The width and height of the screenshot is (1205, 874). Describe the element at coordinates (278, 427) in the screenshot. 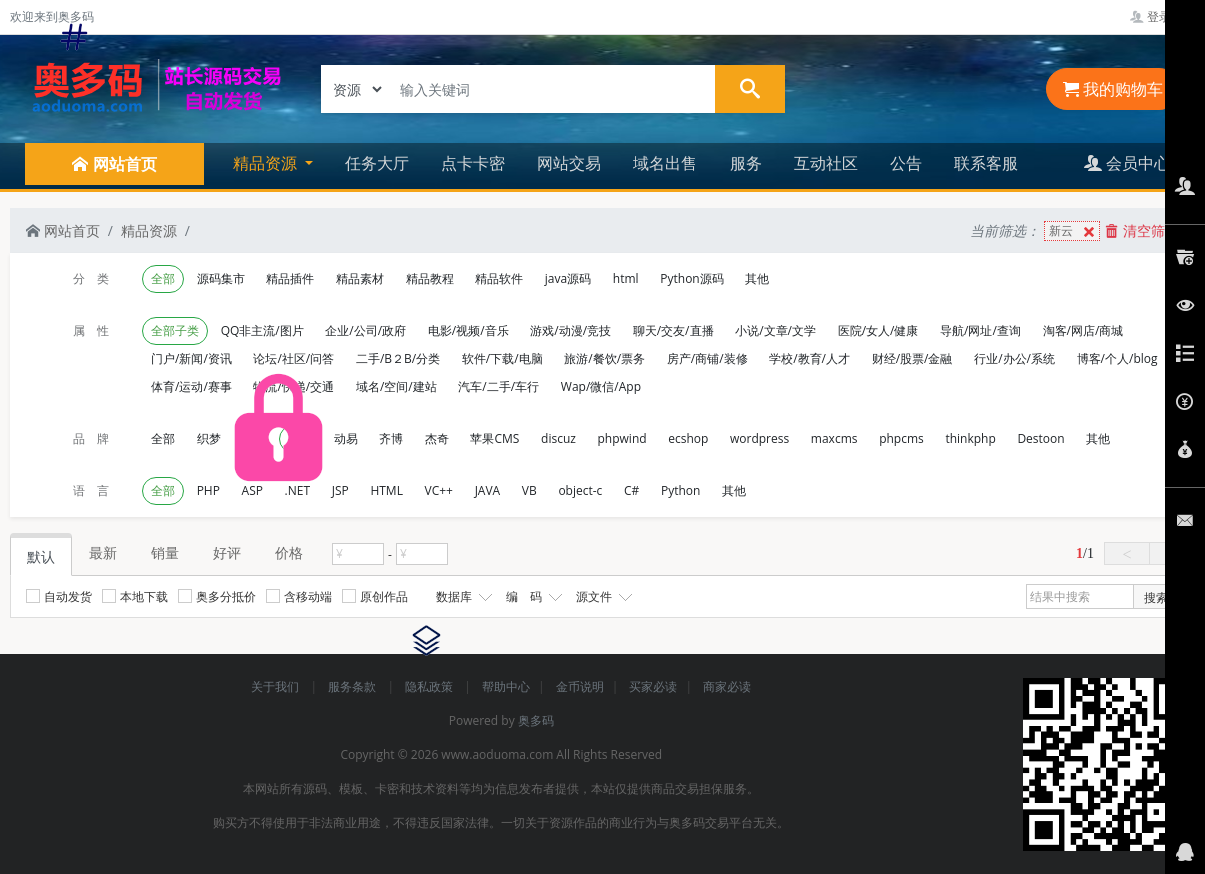

I see `indicates a locked or private channel` at that location.